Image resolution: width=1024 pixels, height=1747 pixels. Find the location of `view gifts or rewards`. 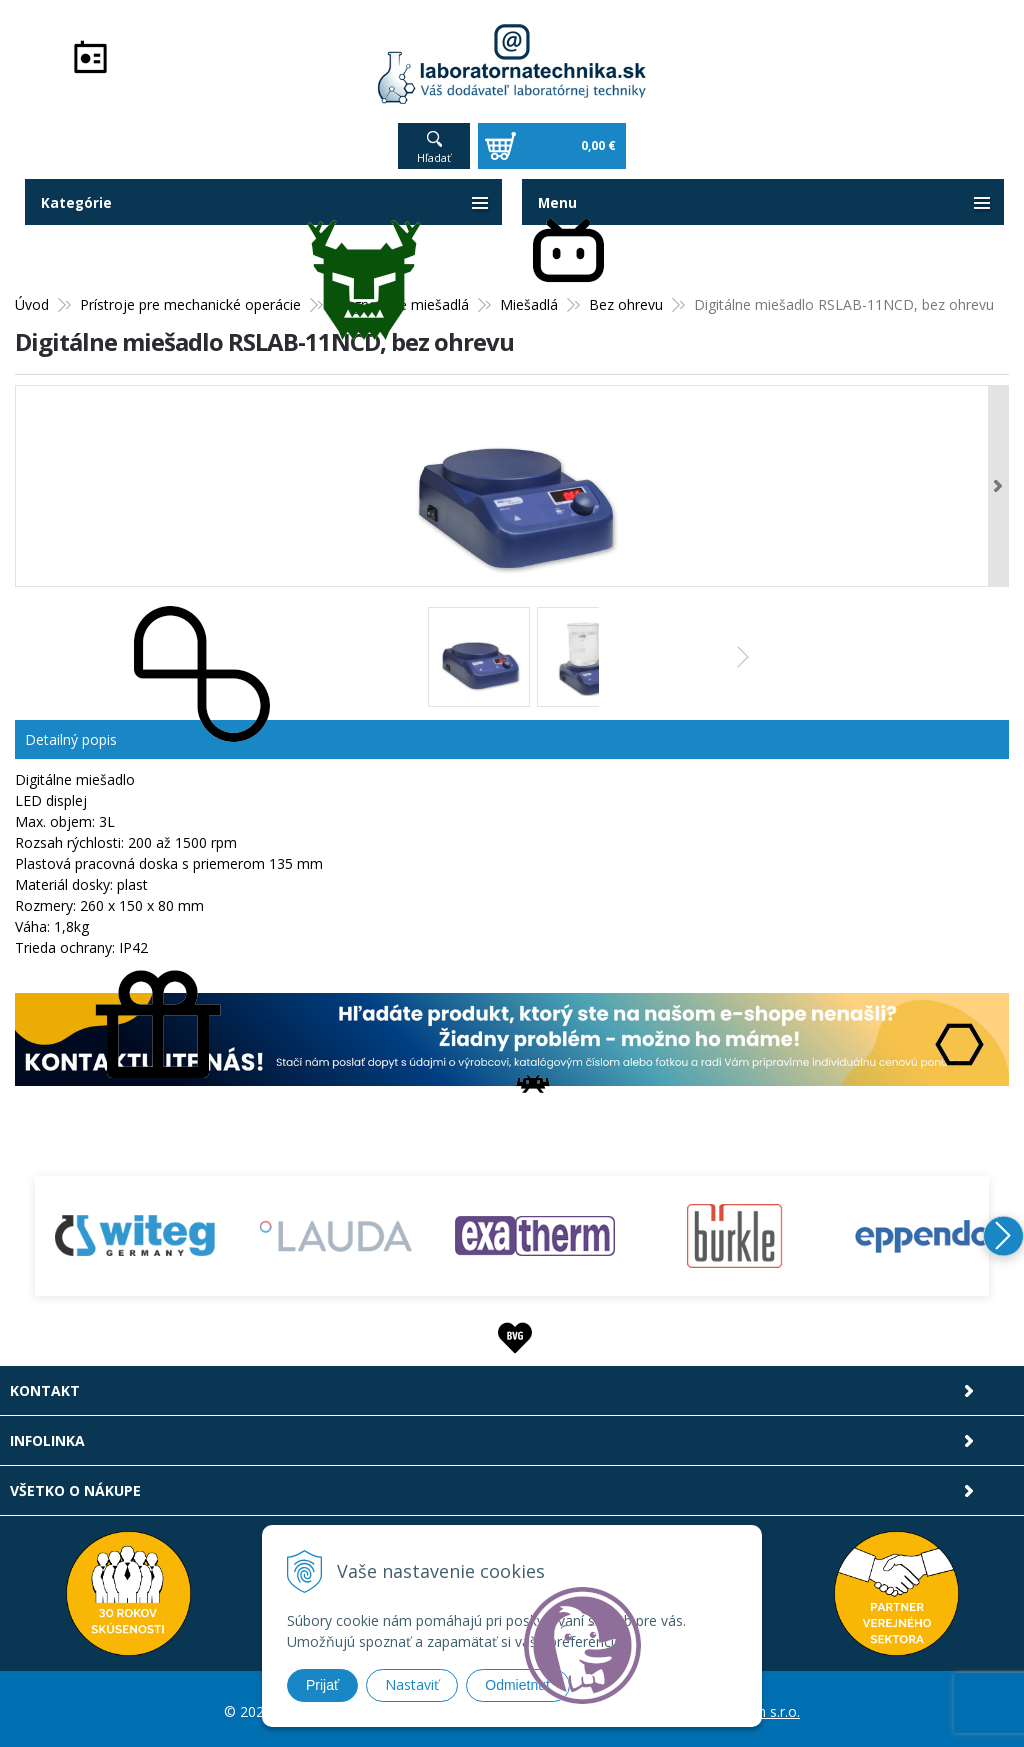

view gifts or rewards is located at coordinates (158, 1027).